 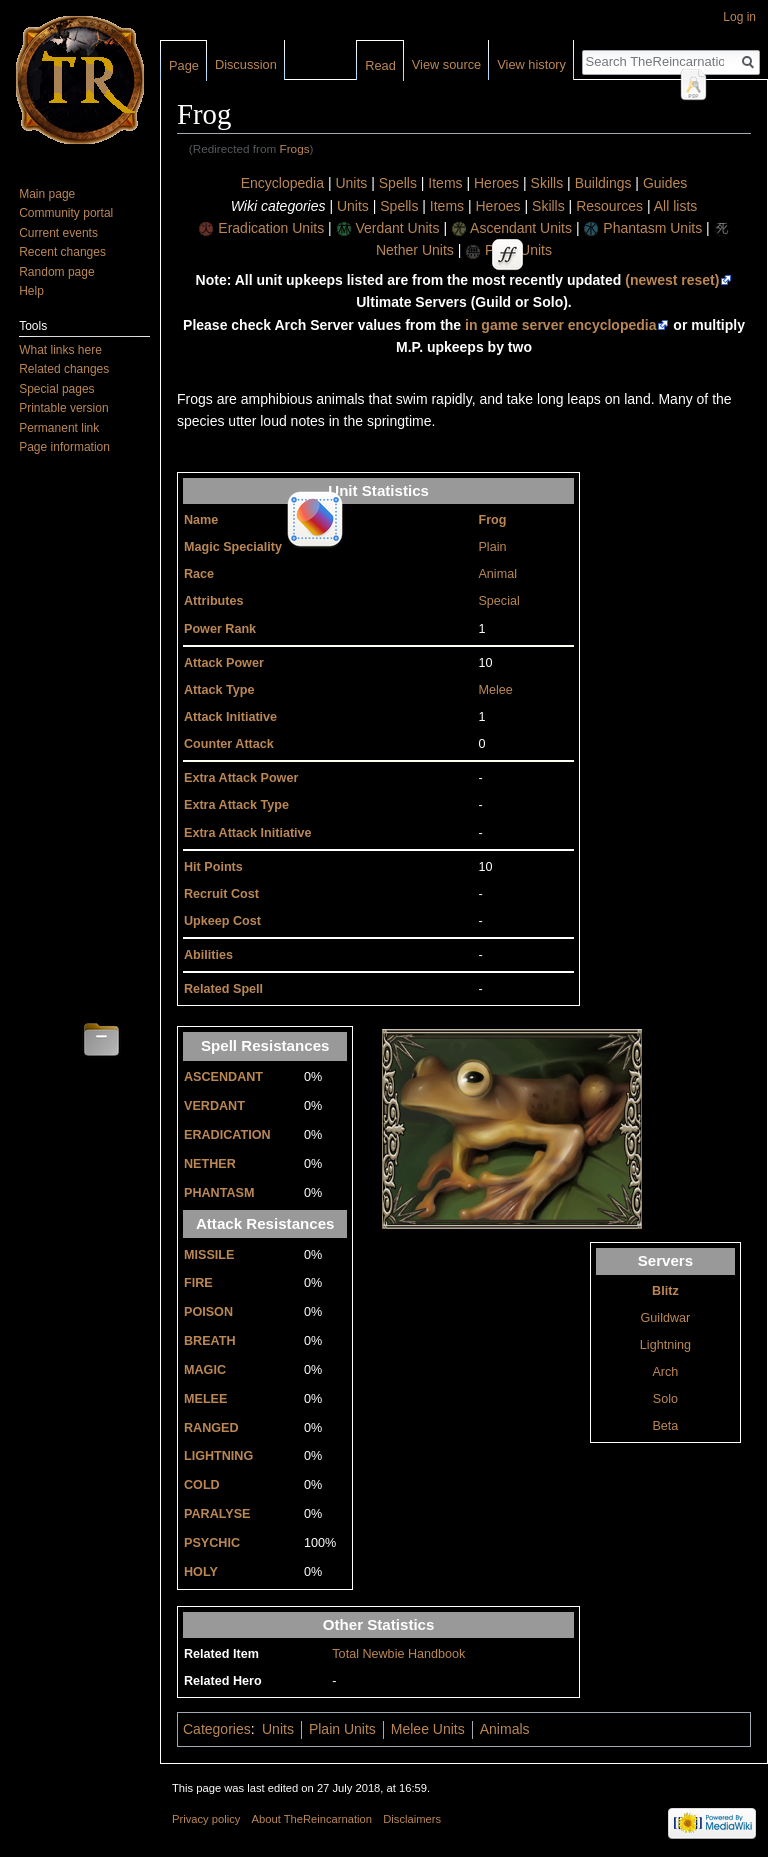 I want to click on a PGP encryption key file, so click(x=693, y=84).